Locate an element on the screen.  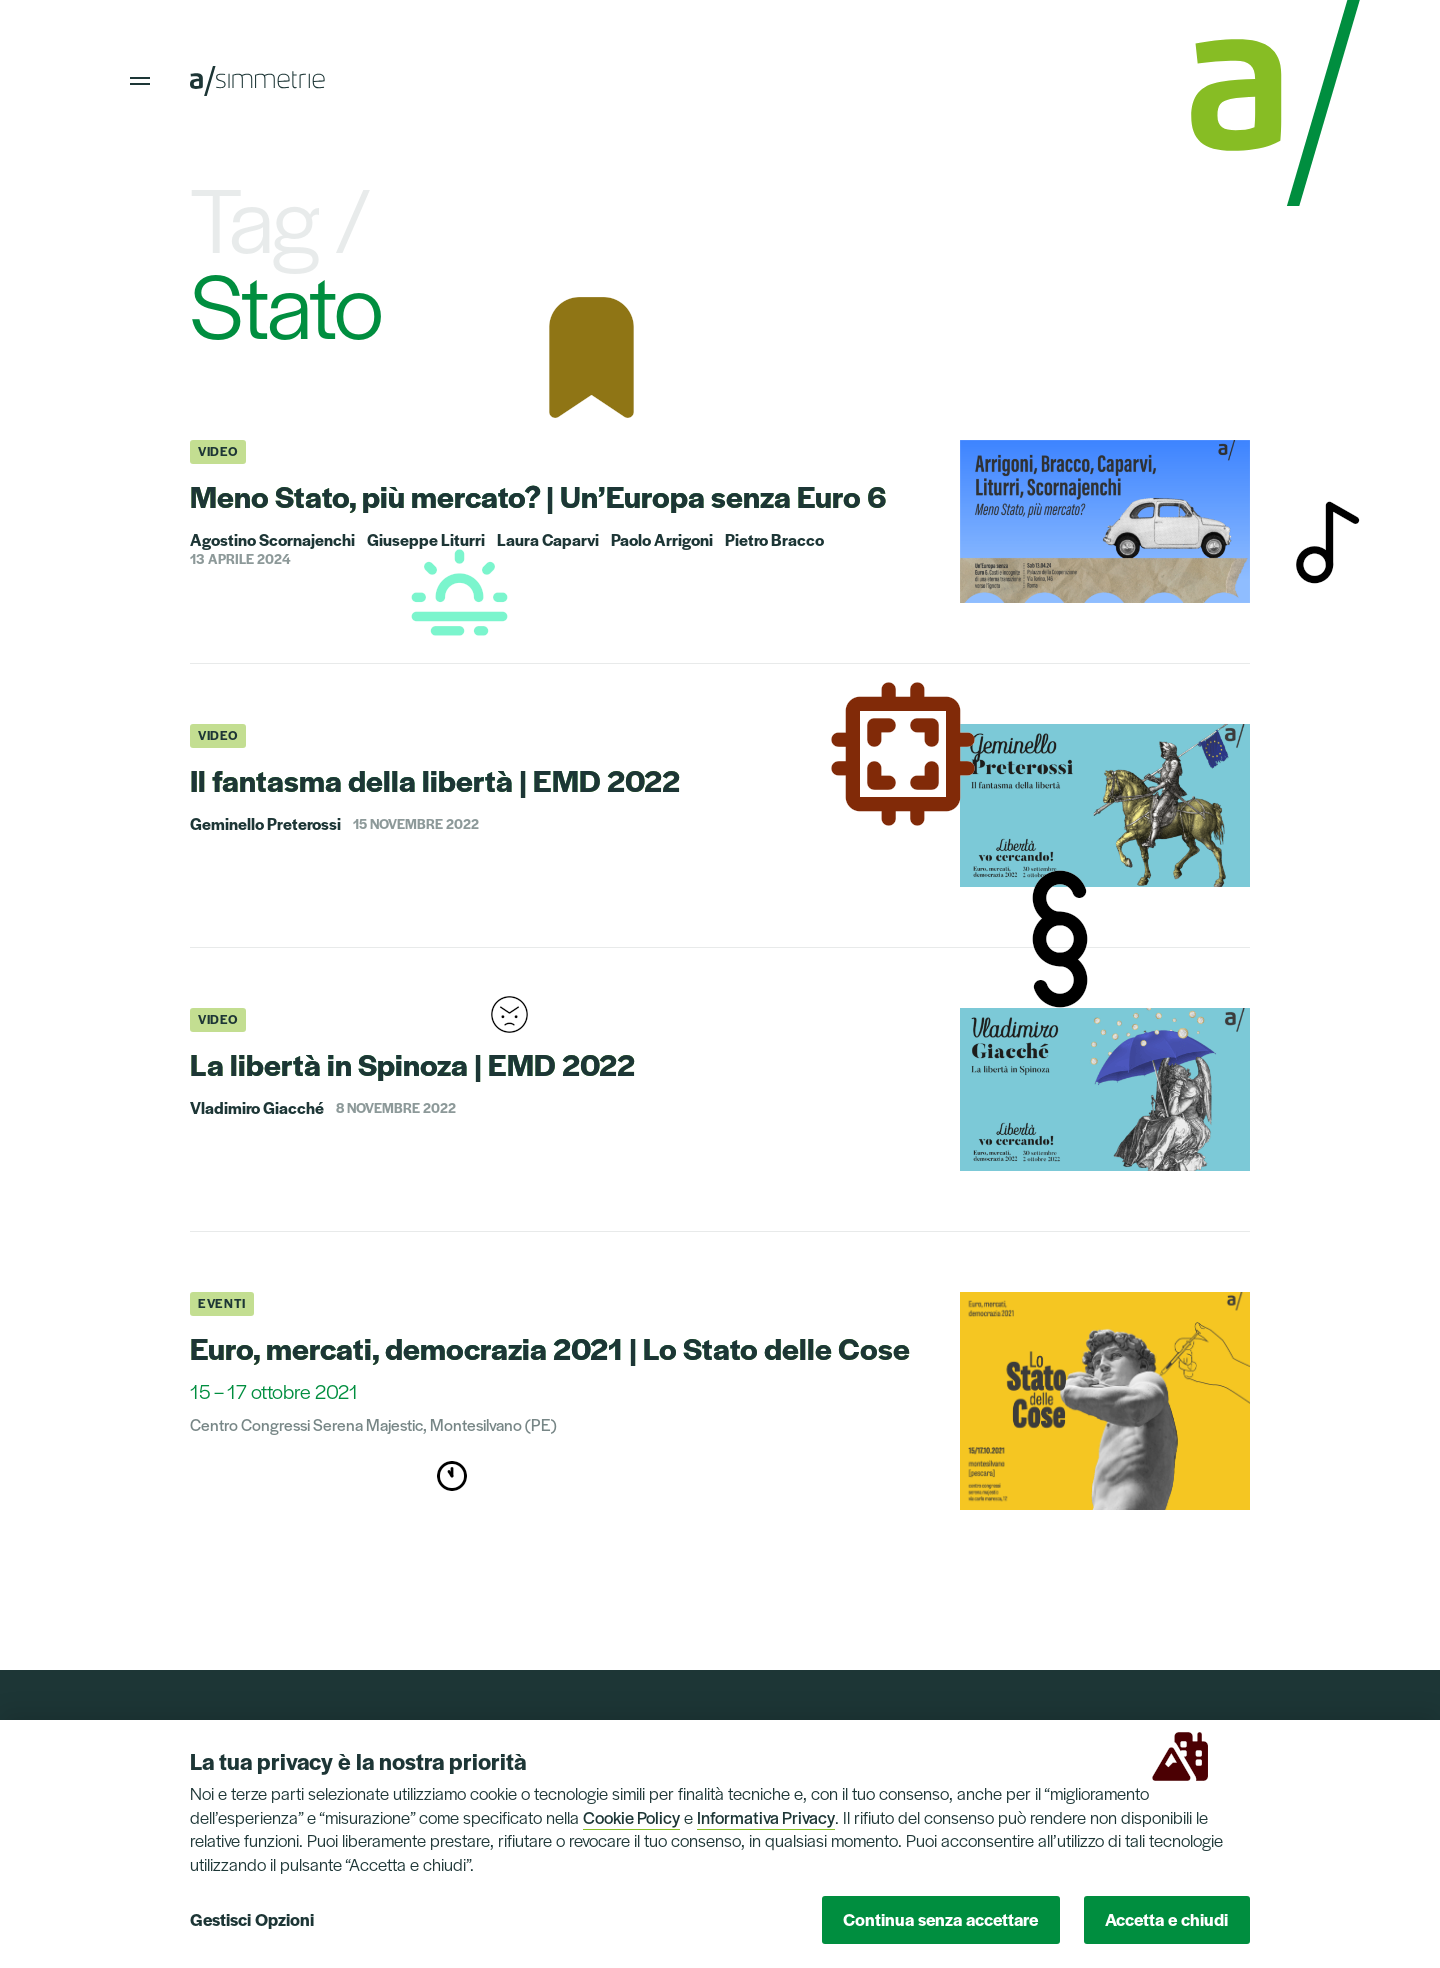
access music library or player is located at coordinates (1329, 542).